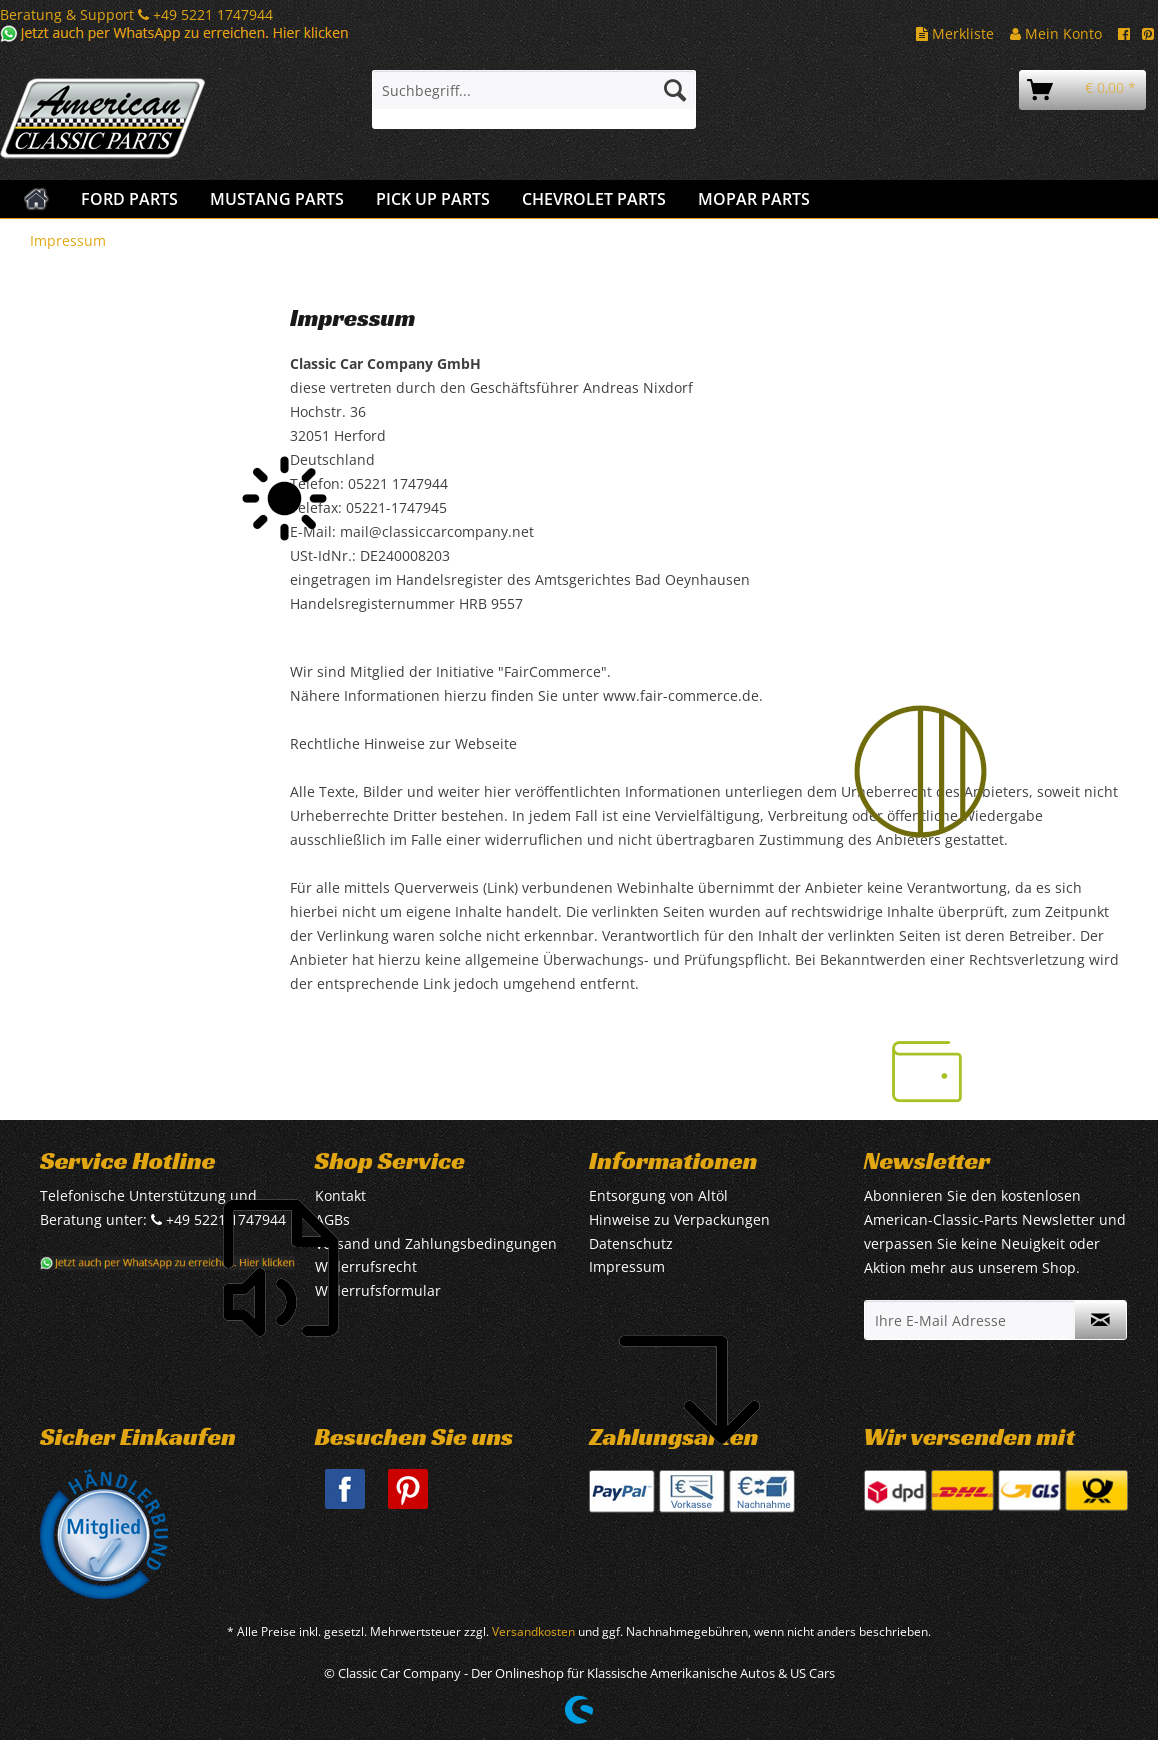  I want to click on toggle between light and dark mode, so click(920, 771).